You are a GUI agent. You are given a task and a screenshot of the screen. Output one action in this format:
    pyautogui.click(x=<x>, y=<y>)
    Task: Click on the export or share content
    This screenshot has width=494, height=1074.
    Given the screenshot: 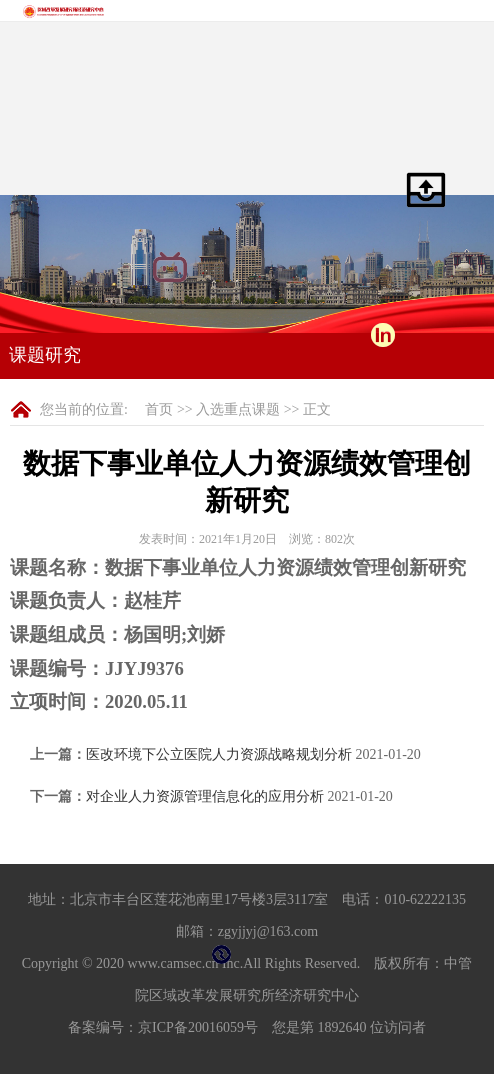 What is the action you would take?
    pyautogui.click(x=426, y=190)
    